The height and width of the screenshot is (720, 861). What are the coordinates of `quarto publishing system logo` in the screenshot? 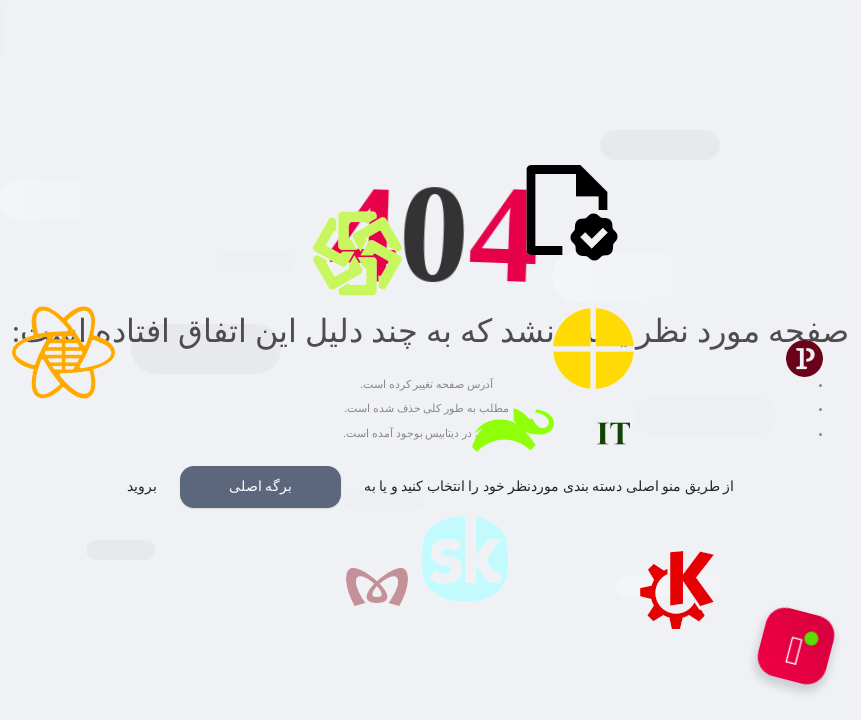 It's located at (593, 348).